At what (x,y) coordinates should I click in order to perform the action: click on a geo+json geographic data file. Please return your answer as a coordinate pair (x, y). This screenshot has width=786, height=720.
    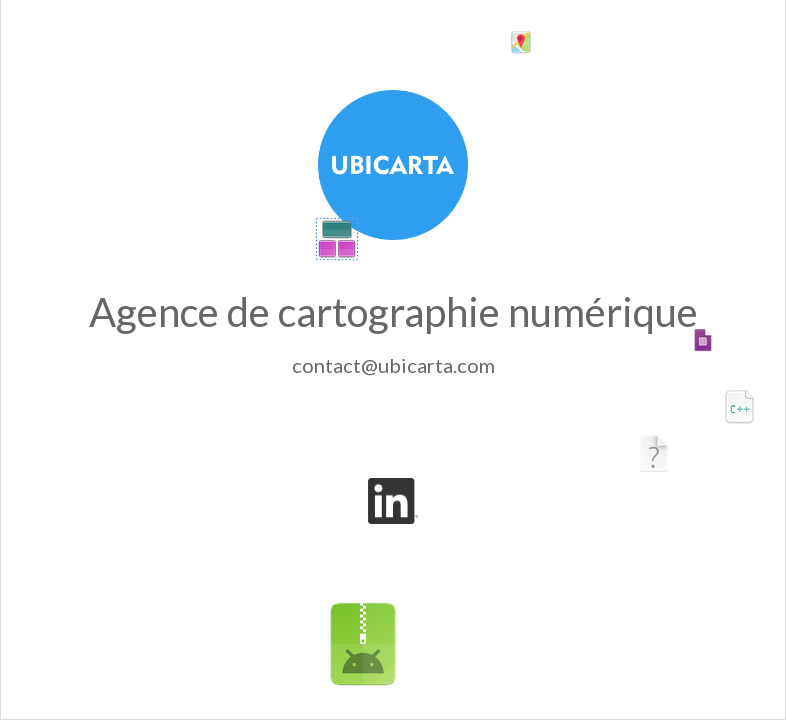
    Looking at the image, I should click on (521, 42).